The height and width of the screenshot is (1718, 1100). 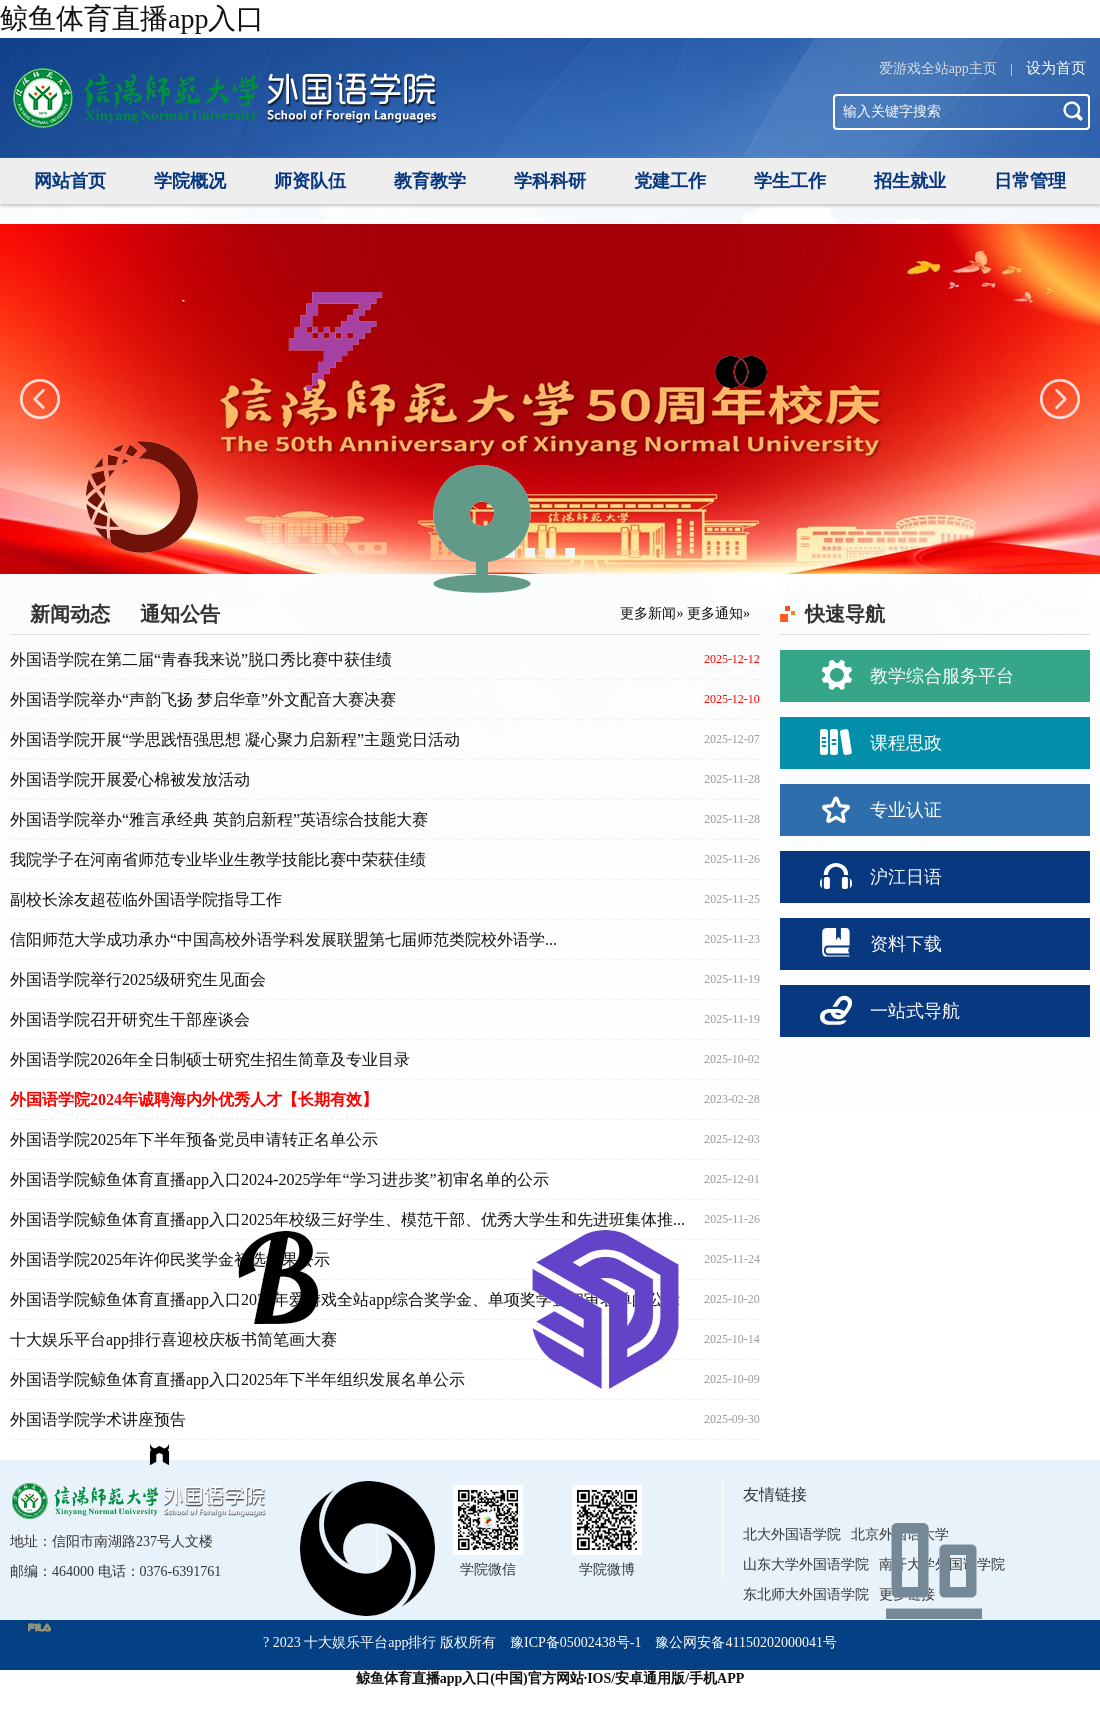 I want to click on nodemon development tool logo, so click(x=159, y=1454).